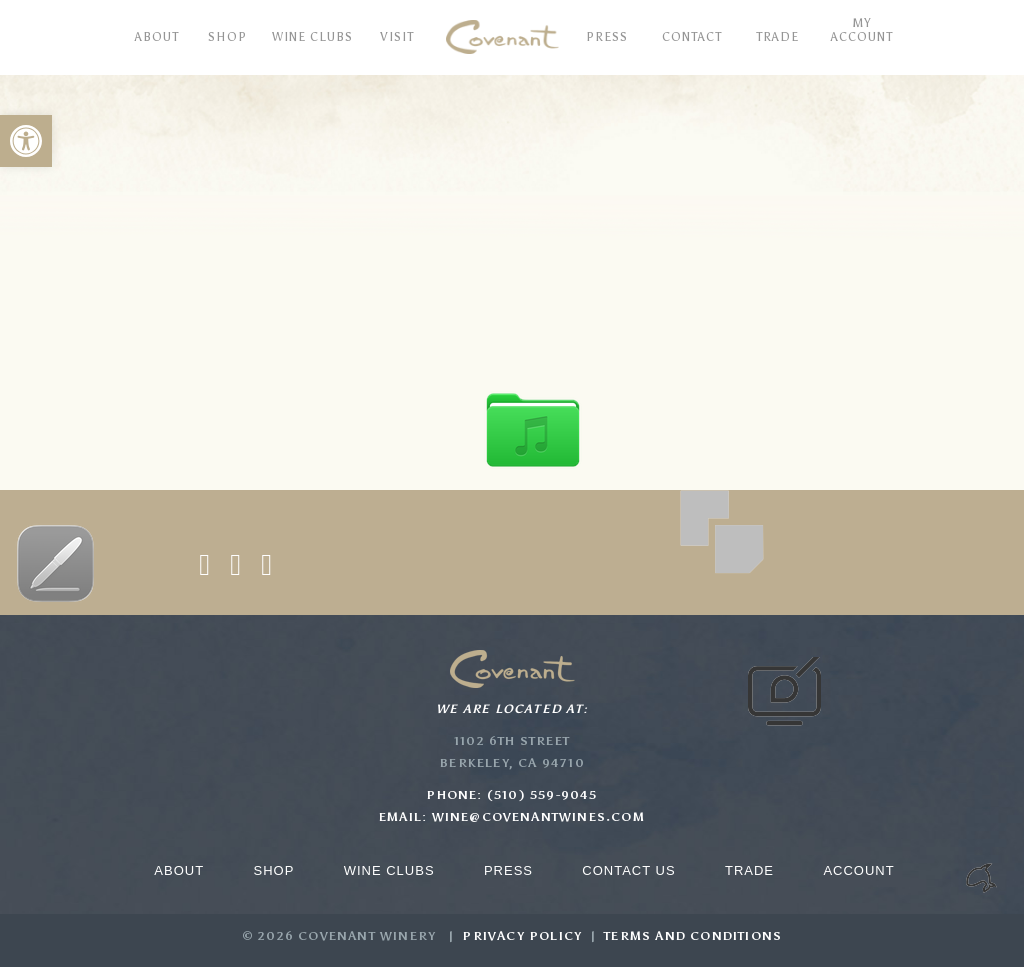  I want to click on launch orca screen reader application, so click(981, 878).